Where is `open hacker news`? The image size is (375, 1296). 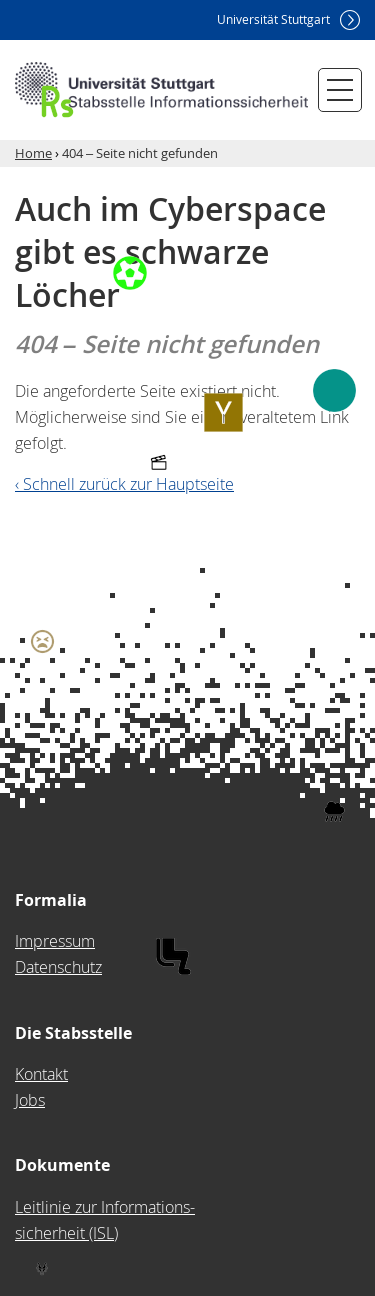
open hacker news is located at coordinates (223, 412).